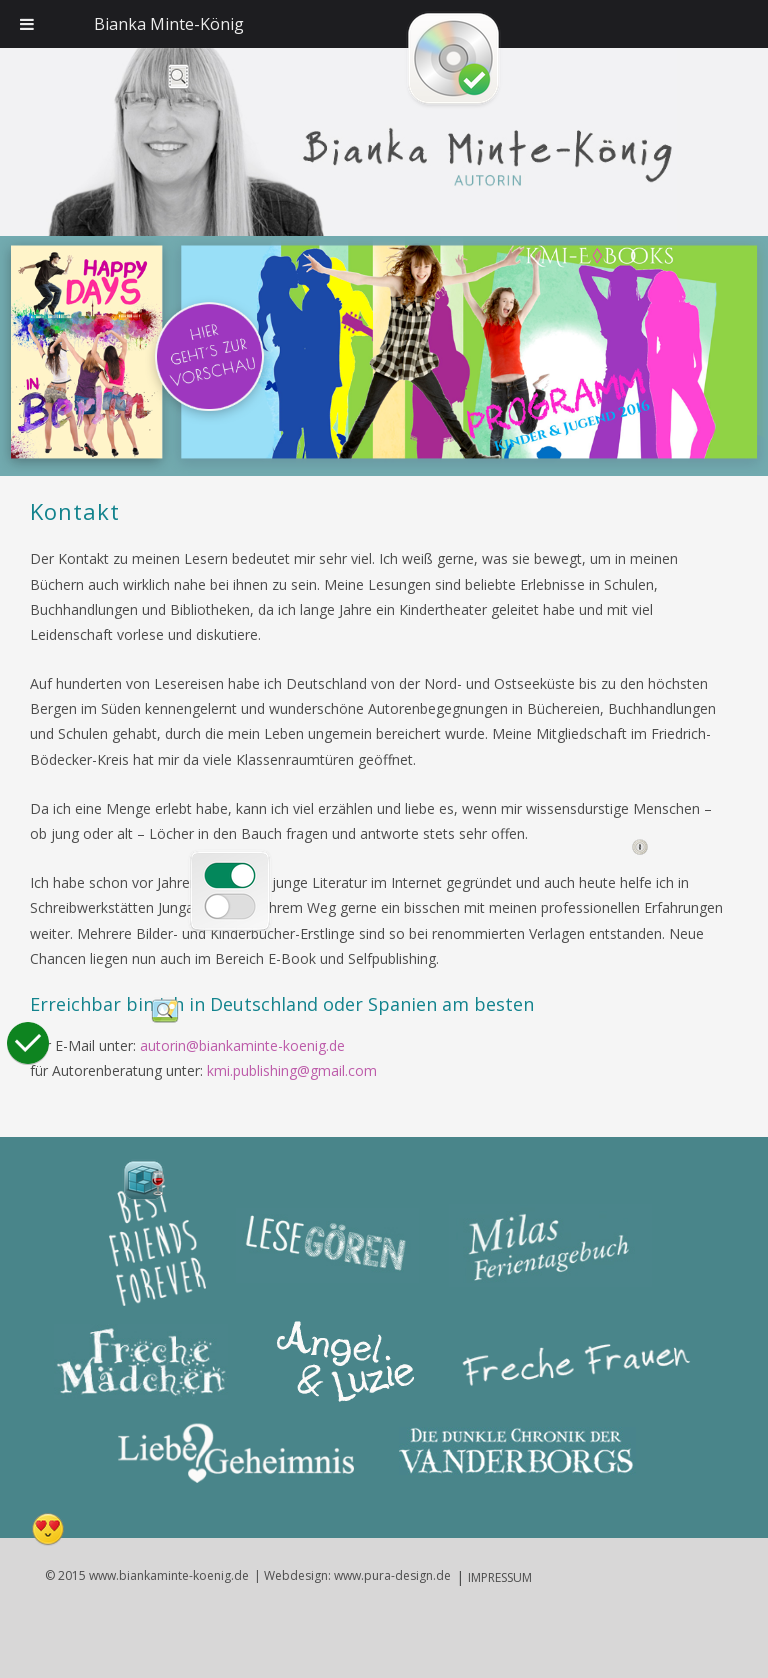 Image resolution: width=768 pixels, height=1678 pixels. I want to click on open the Socialize messaging app, so click(48, 1529).